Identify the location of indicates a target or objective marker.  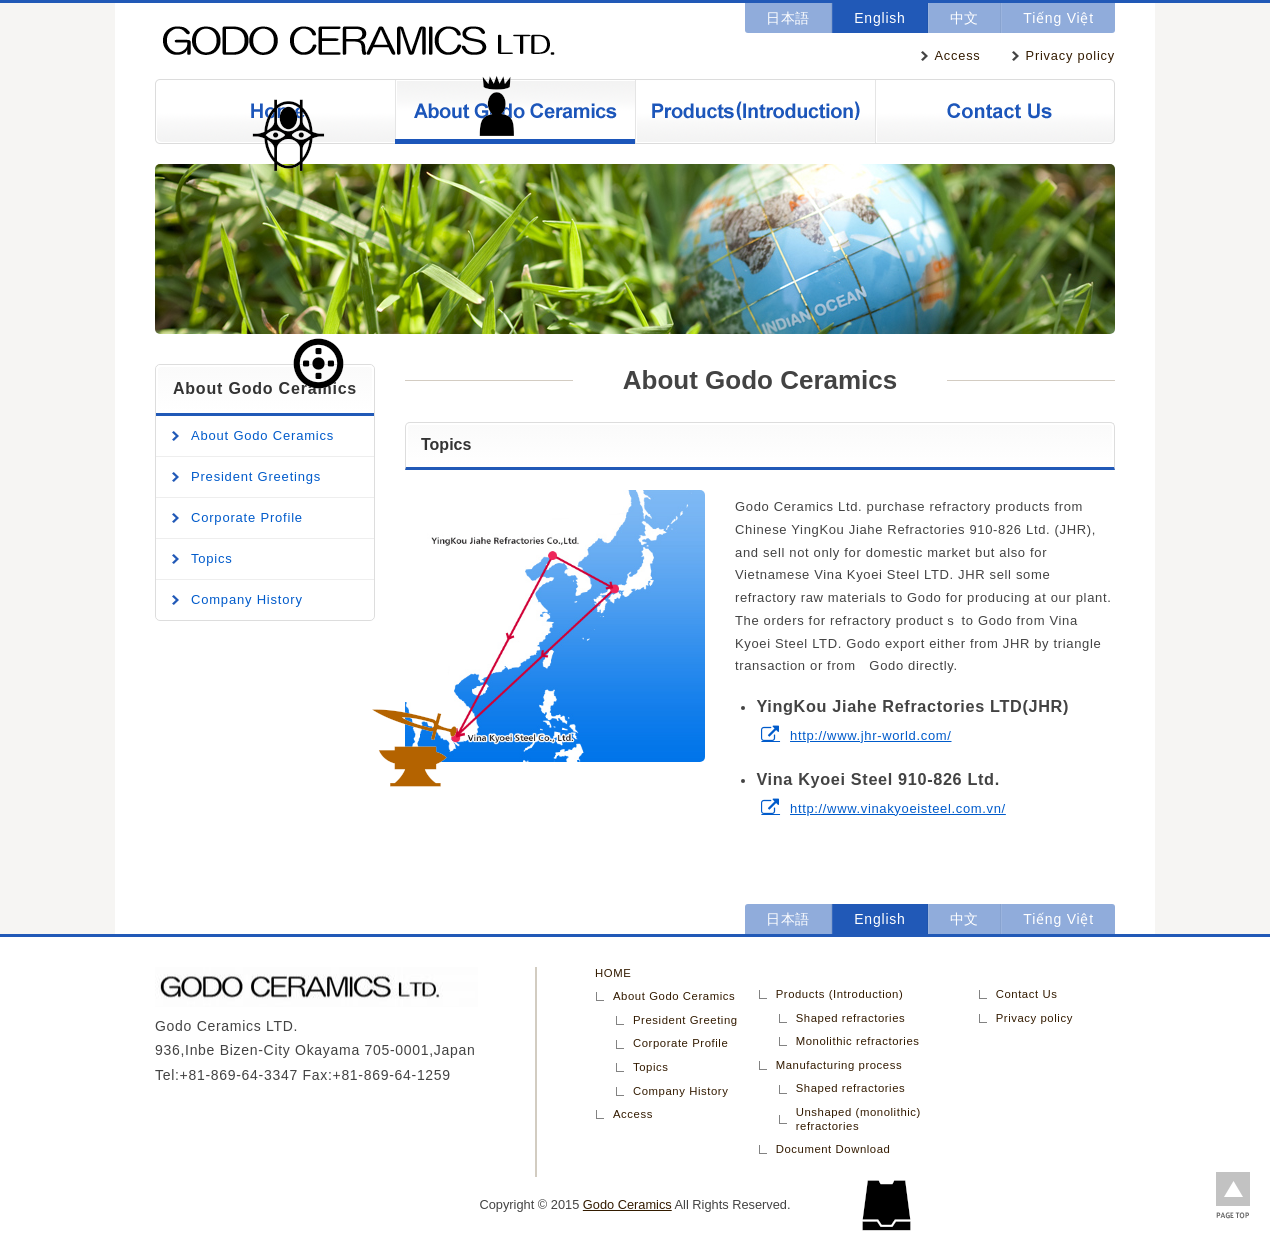
(318, 363).